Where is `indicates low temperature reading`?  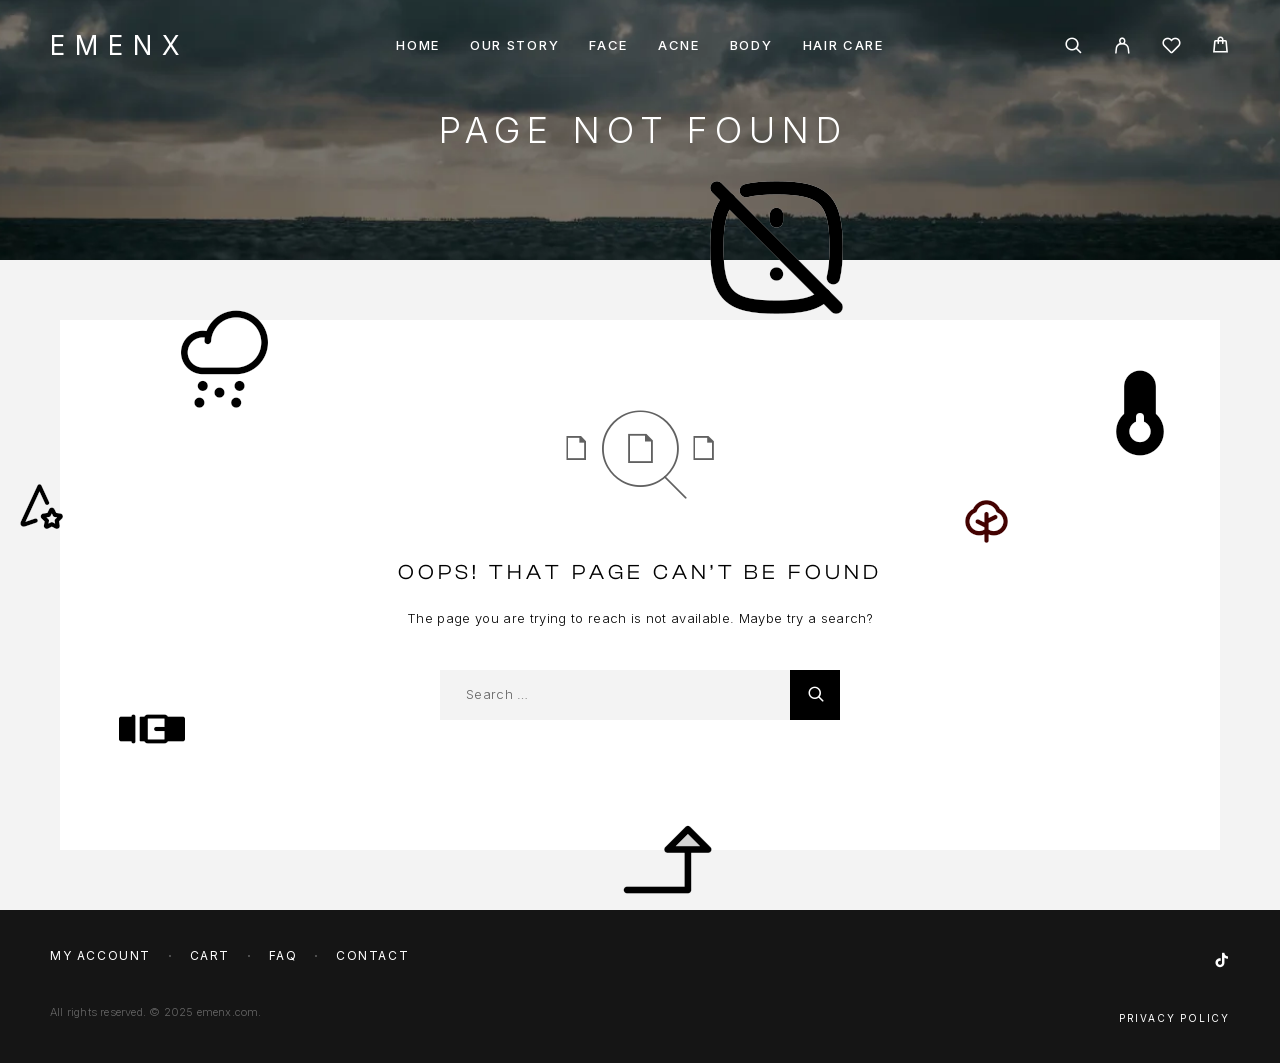
indicates low temperature reading is located at coordinates (1140, 413).